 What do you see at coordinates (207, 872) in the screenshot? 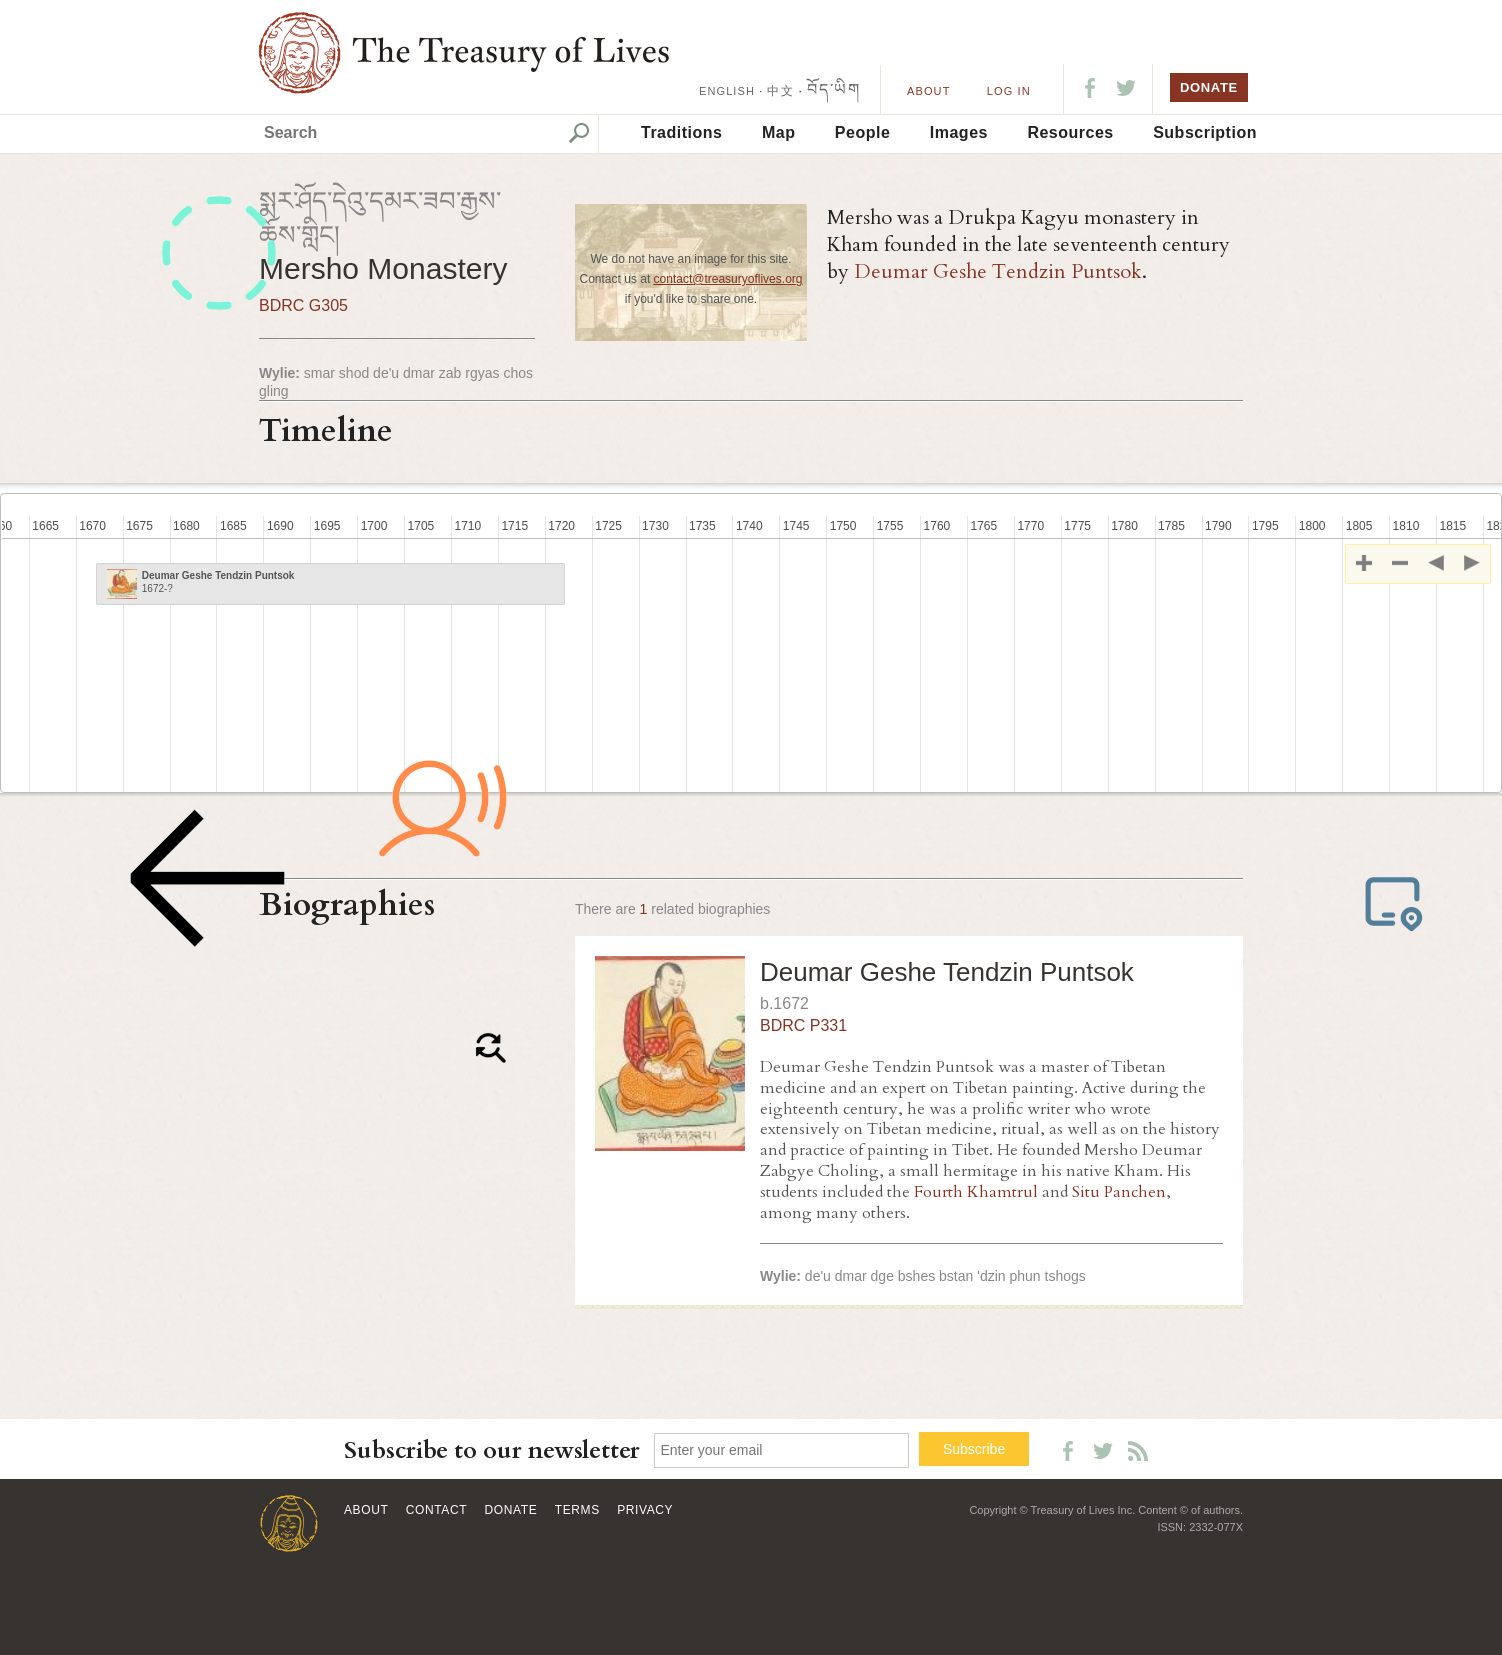
I see `go back to the previous screen` at bounding box center [207, 872].